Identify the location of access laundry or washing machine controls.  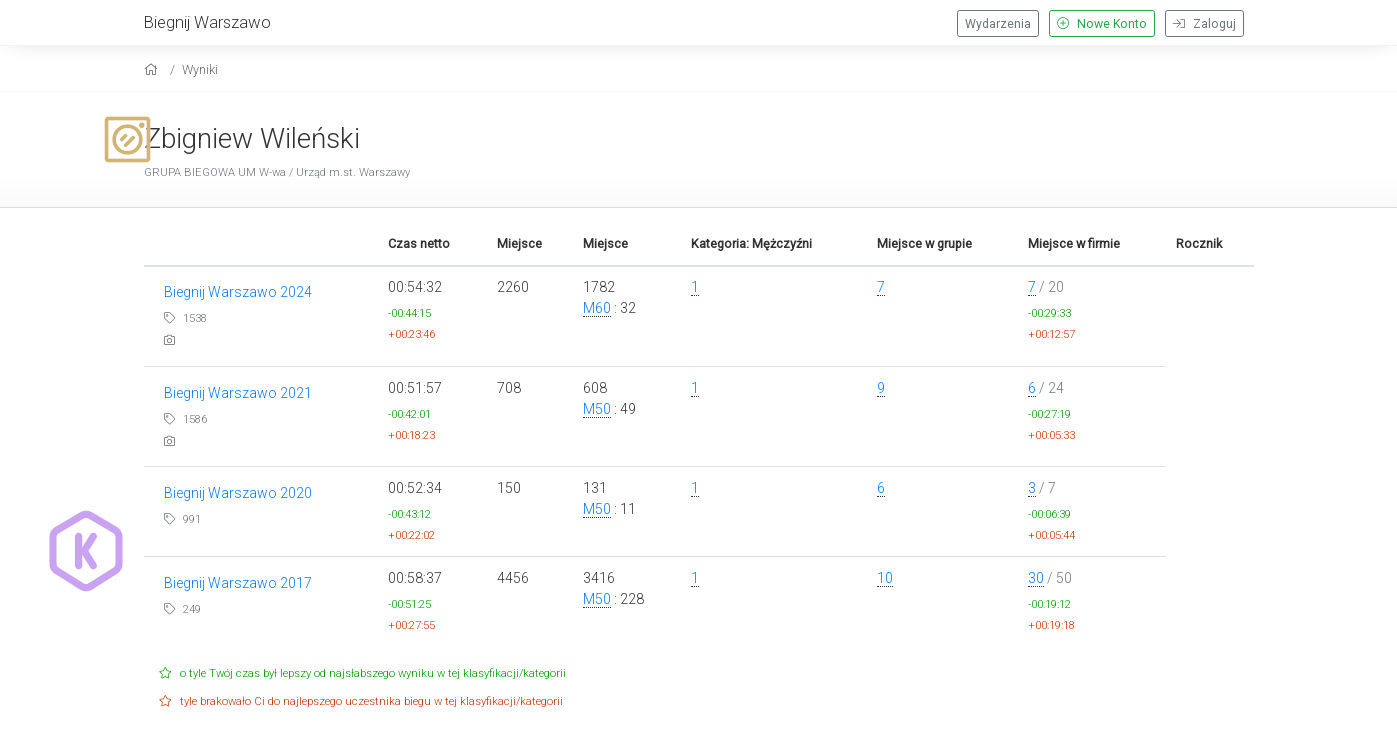
(127, 139).